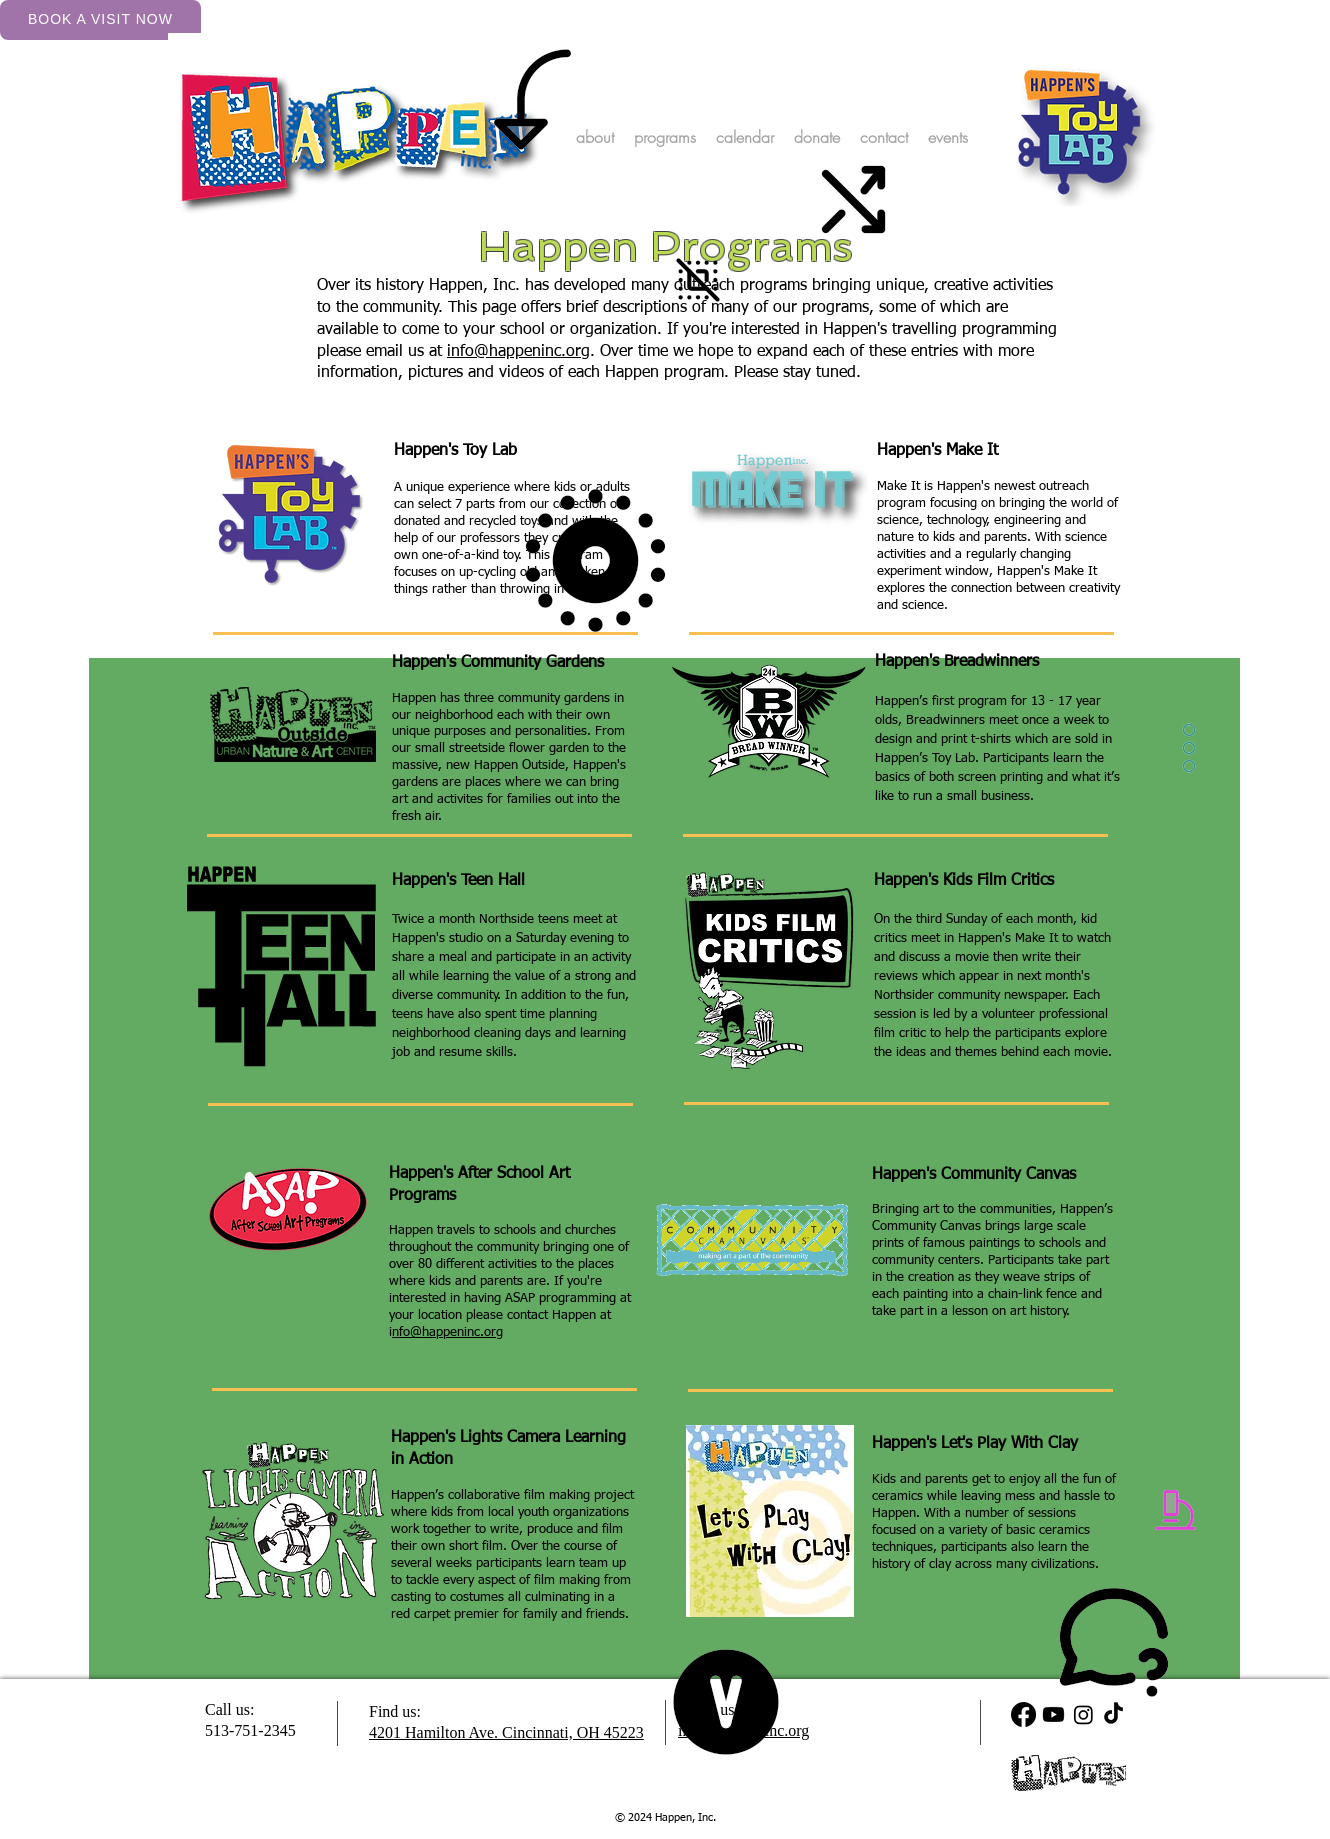 The height and width of the screenshot is (1839, 1330). What do you see at coordinates (1175, 1511) in the screenshot?
I see `access research or scientific tools` at bounding box center [1175, 1511].